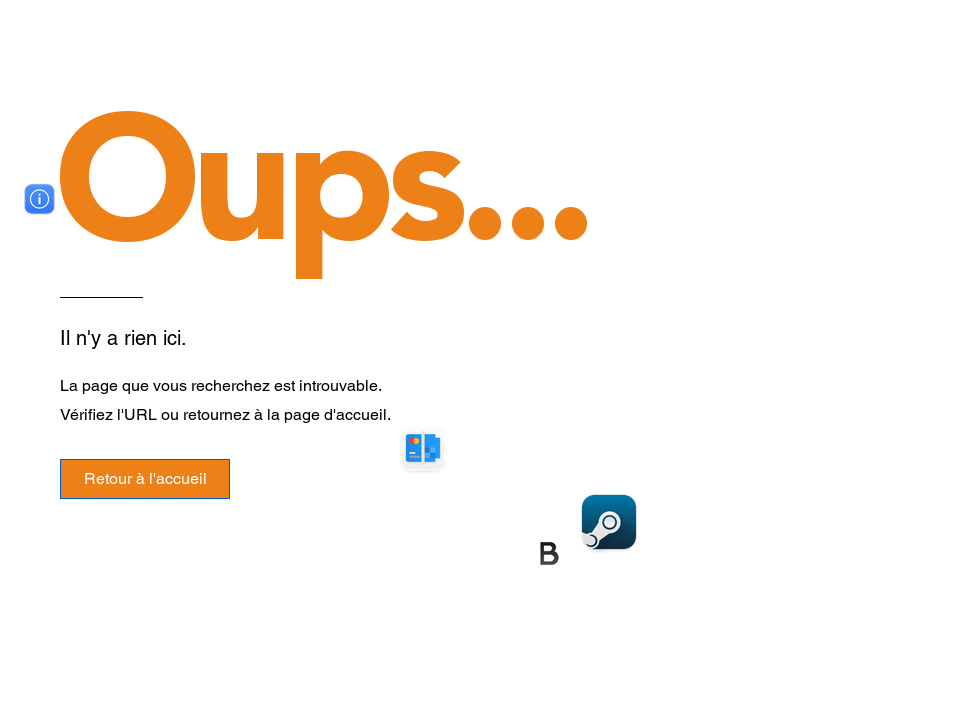 This screenshot has width=980, height=720. I want to click on open the steam gaming platform, so click(609, 522).